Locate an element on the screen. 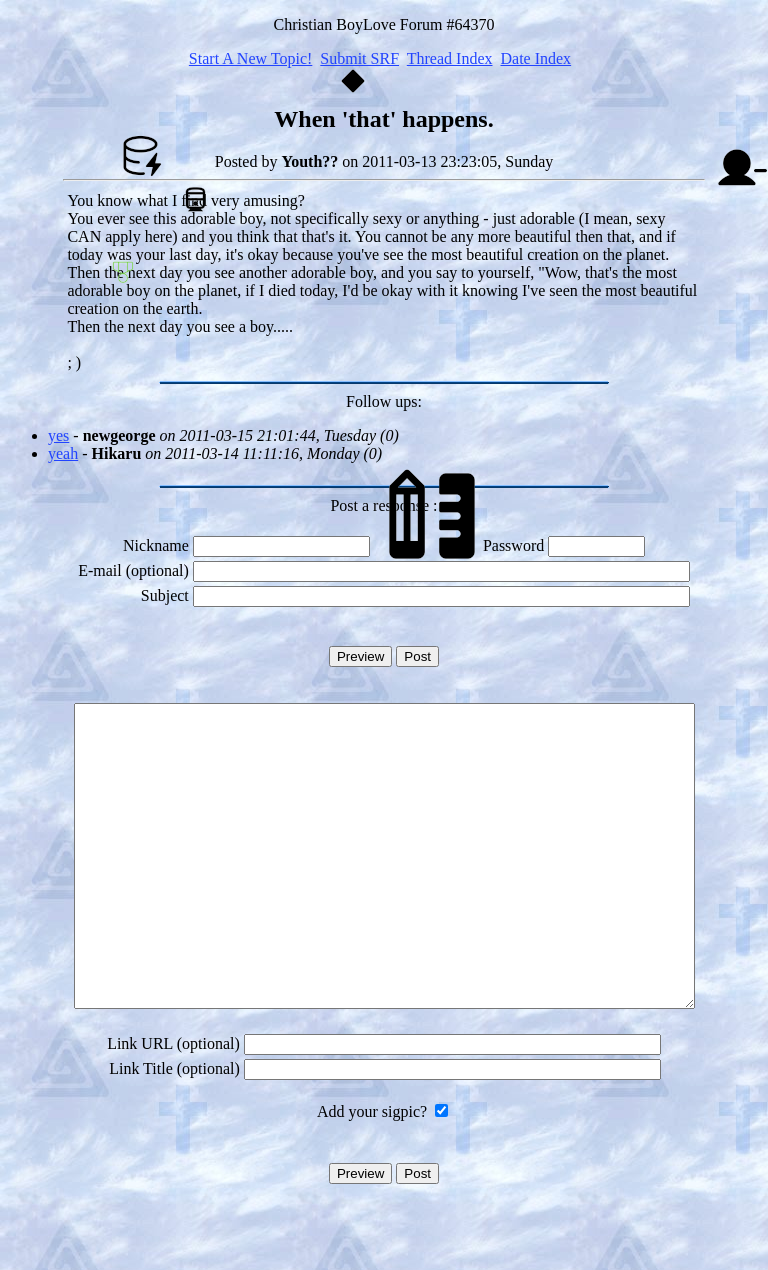 This screenshot has height=1270, width=768. view achievements or awards is located at coordinates (123, 271).